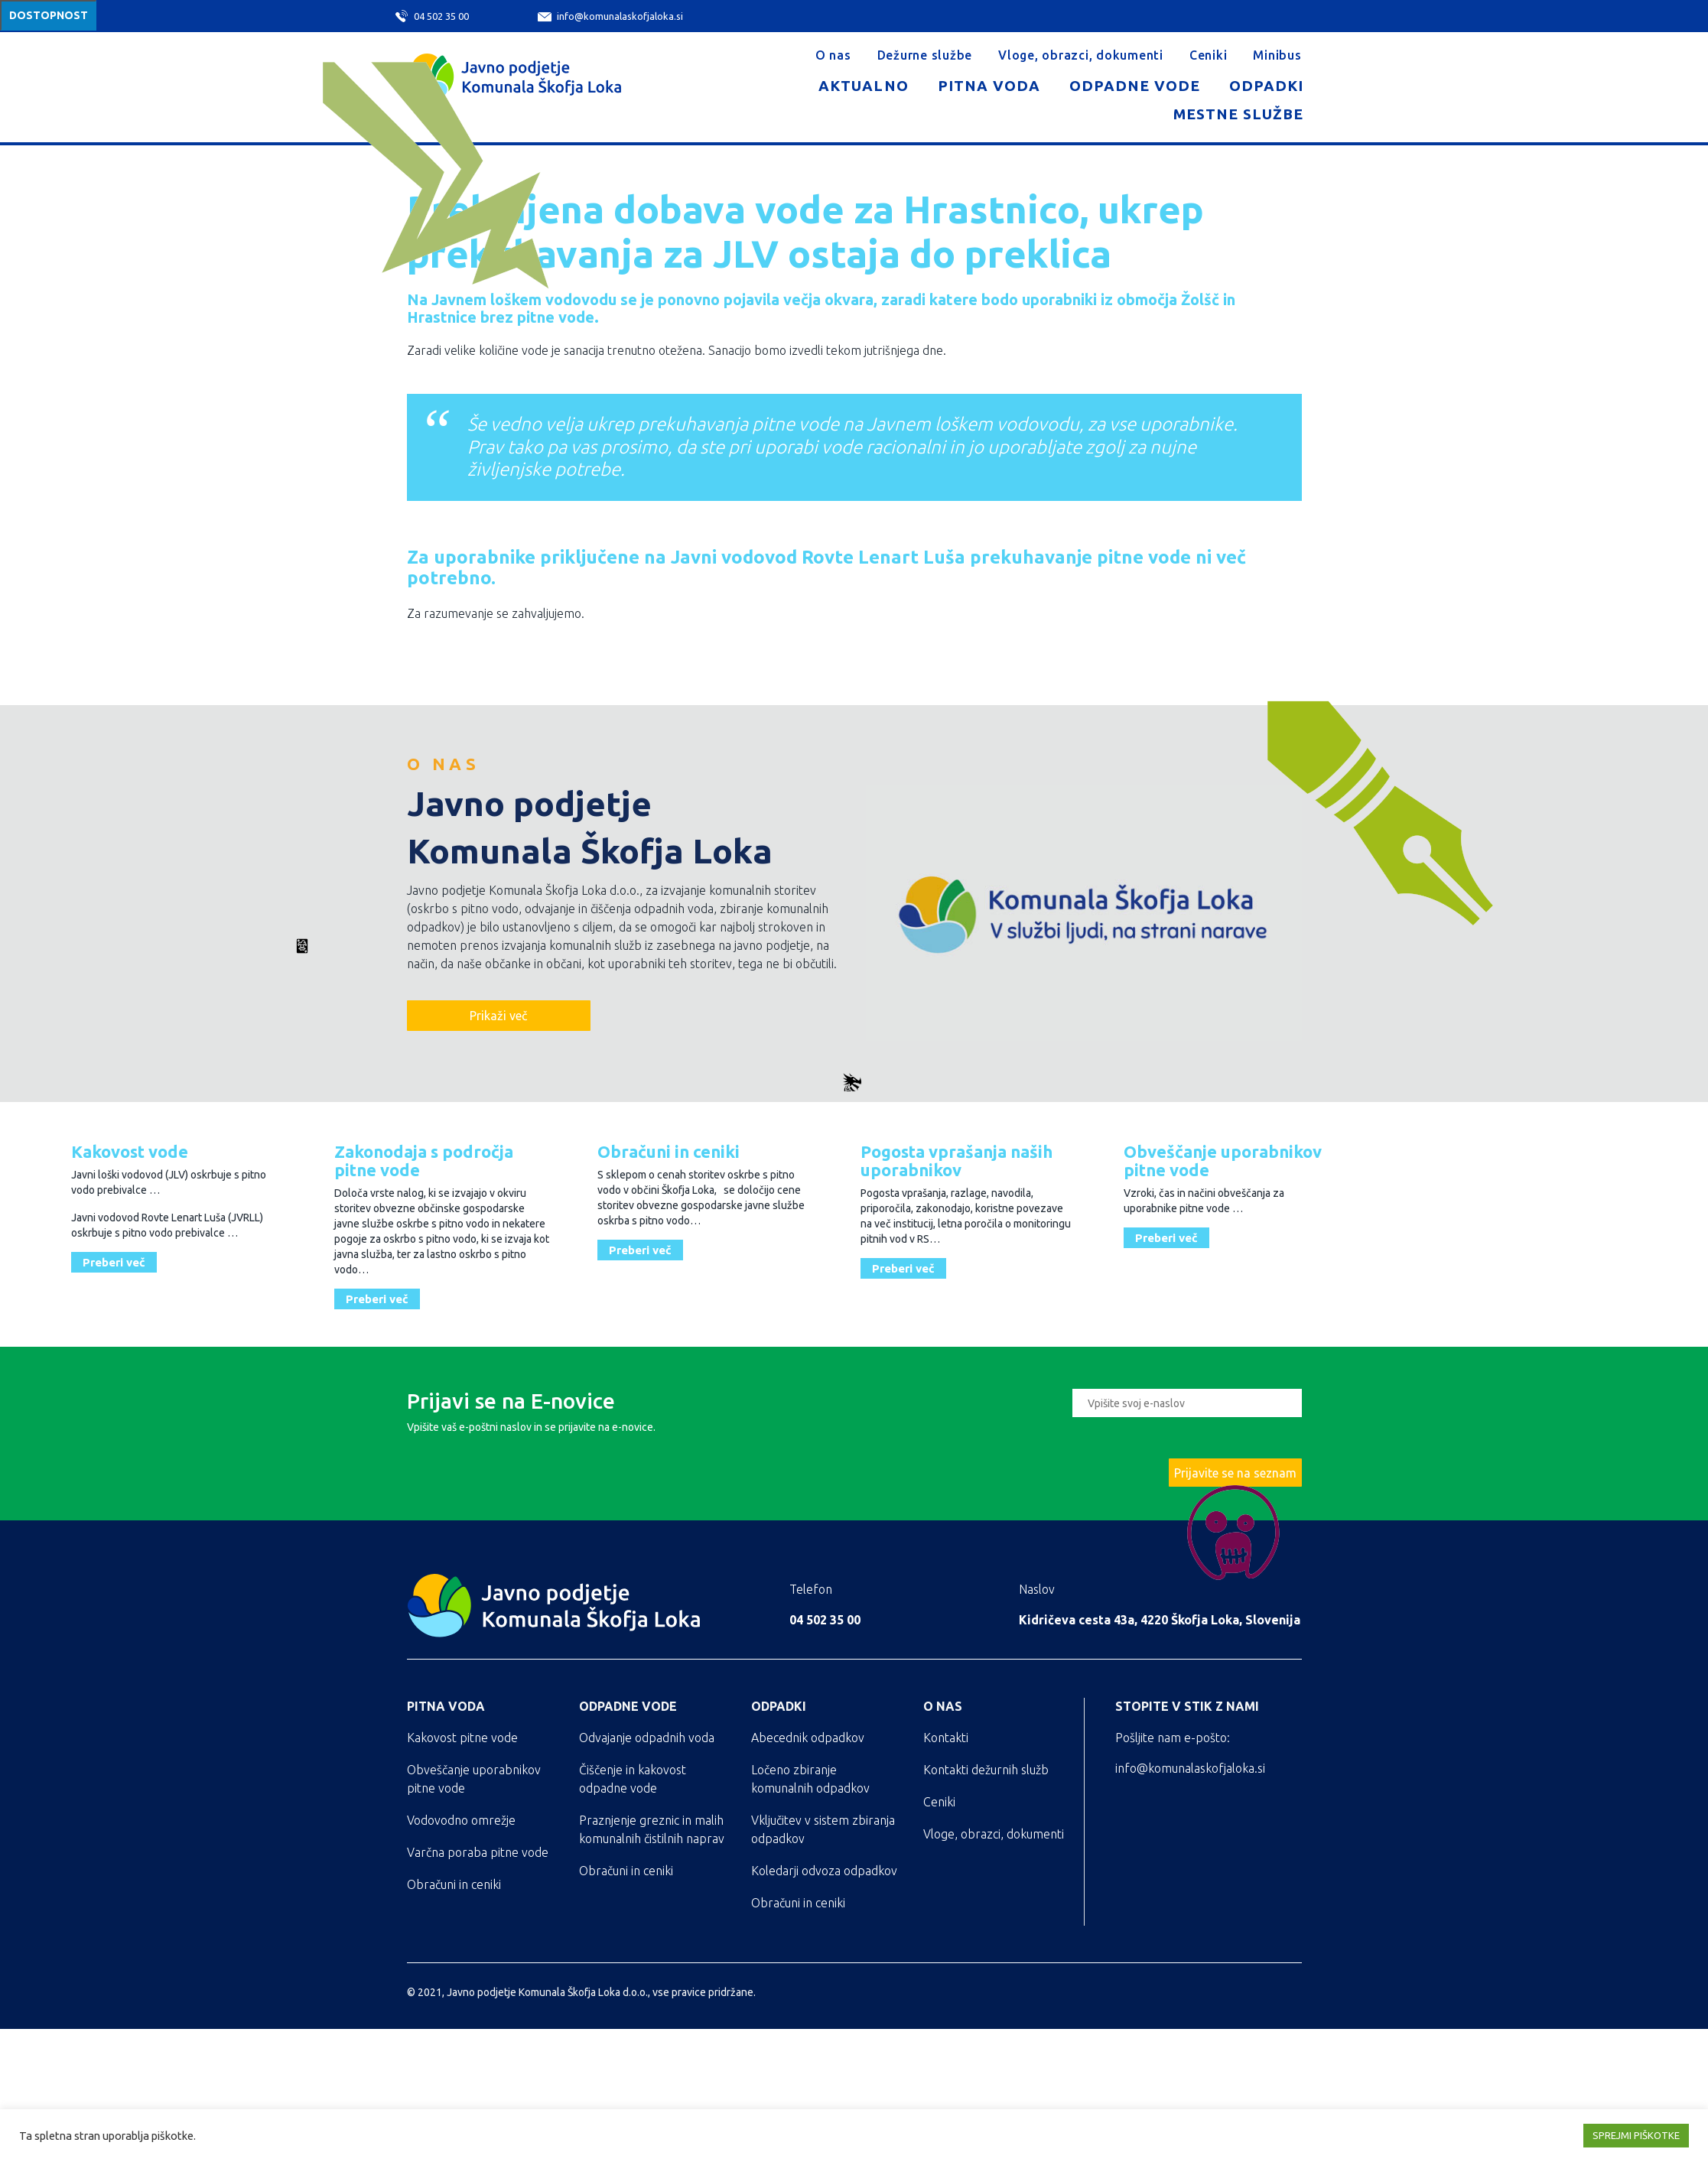 The height and width of the screenshot is (2162, 1708). Describe the element at coordinates (852, 1082) in the screenshot. I see `access dragon or monster-related content` at that location.